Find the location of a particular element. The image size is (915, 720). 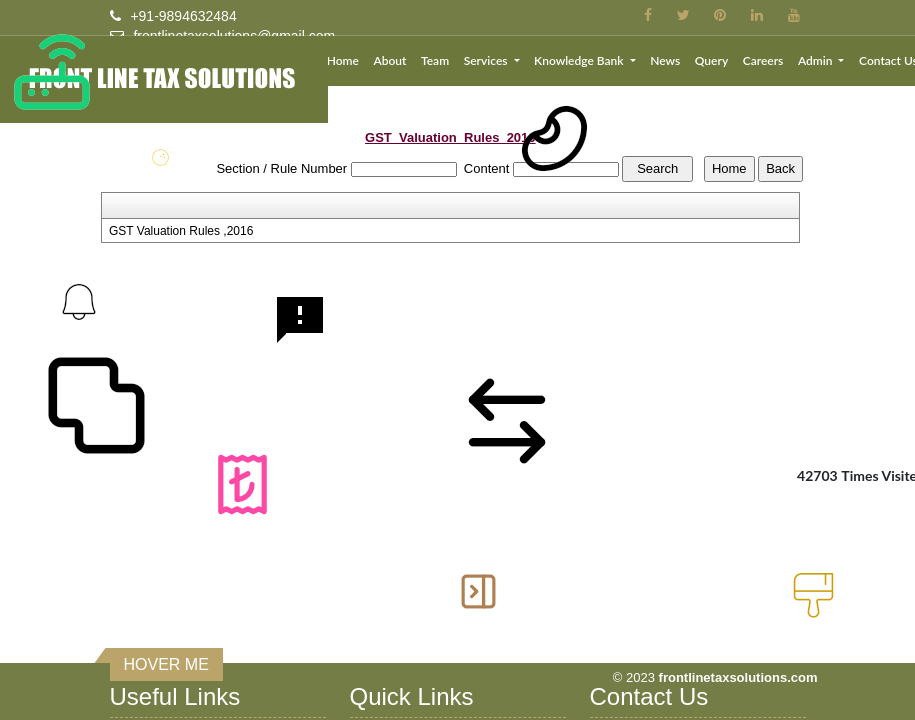

access bowling or sports games is located at coordinates (160, 157).